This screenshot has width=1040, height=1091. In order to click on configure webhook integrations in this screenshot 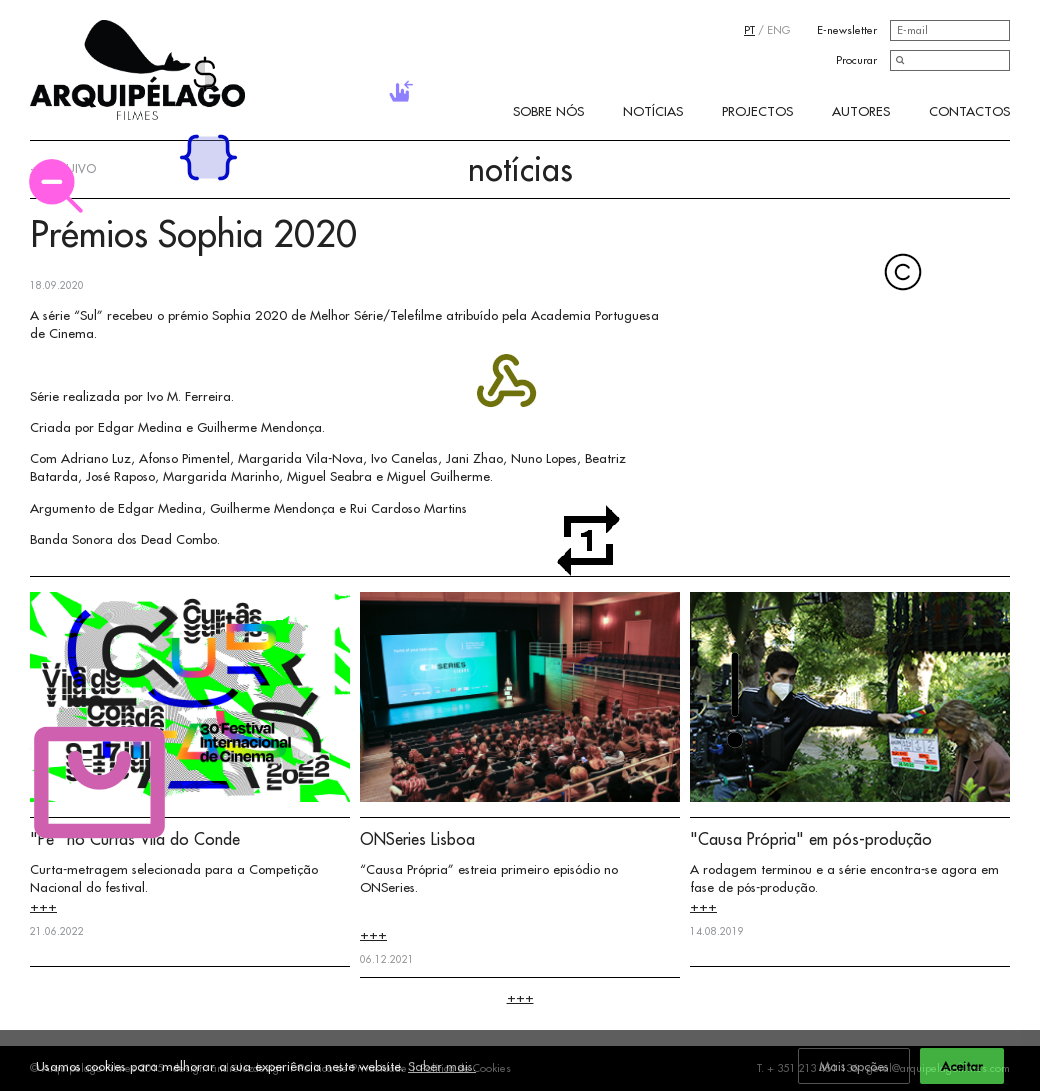, I will do `click(506, 383)`.